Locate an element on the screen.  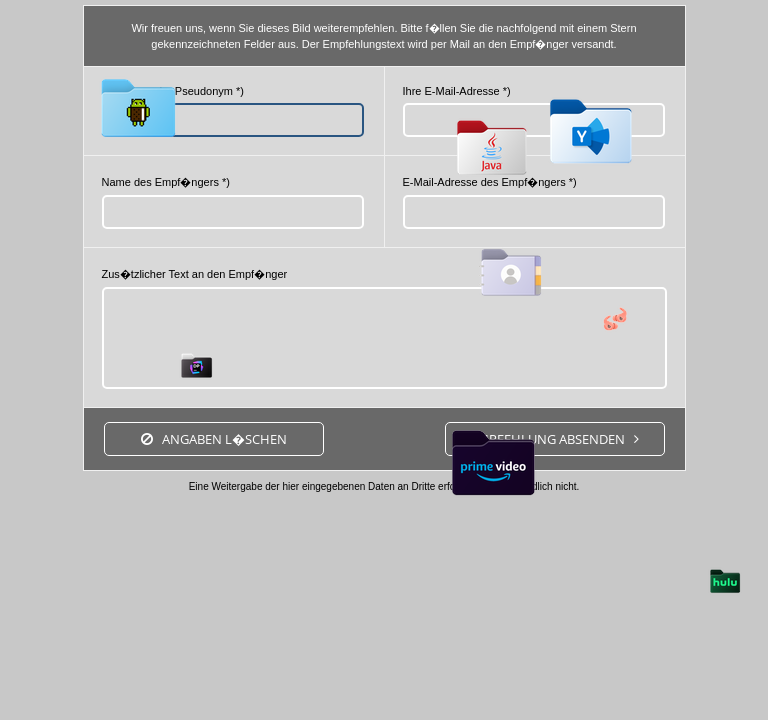
open folder containing JetBrains dotPeek projects is located at coordinates (196, 366).